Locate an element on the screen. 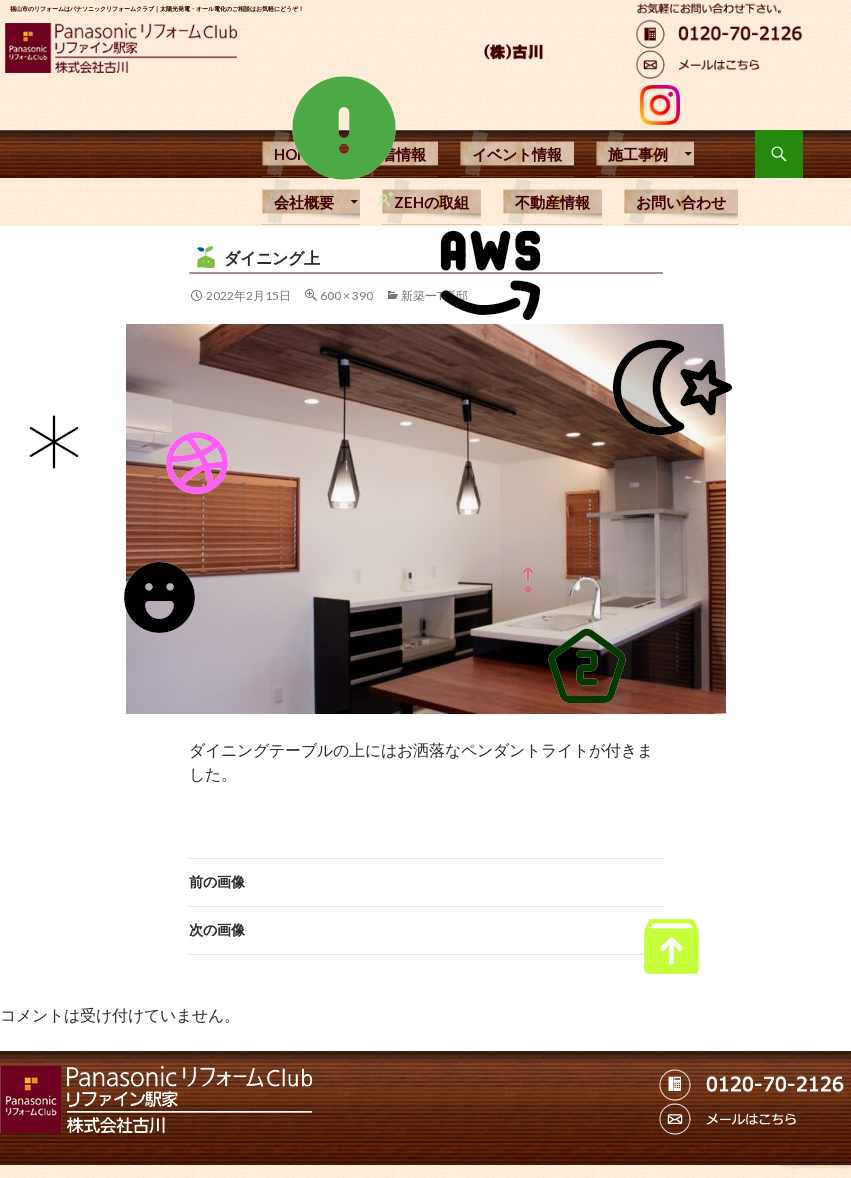 The height and width of the screenshot is (1178, 851). upload file to storage is located at coordinates (671, 946).